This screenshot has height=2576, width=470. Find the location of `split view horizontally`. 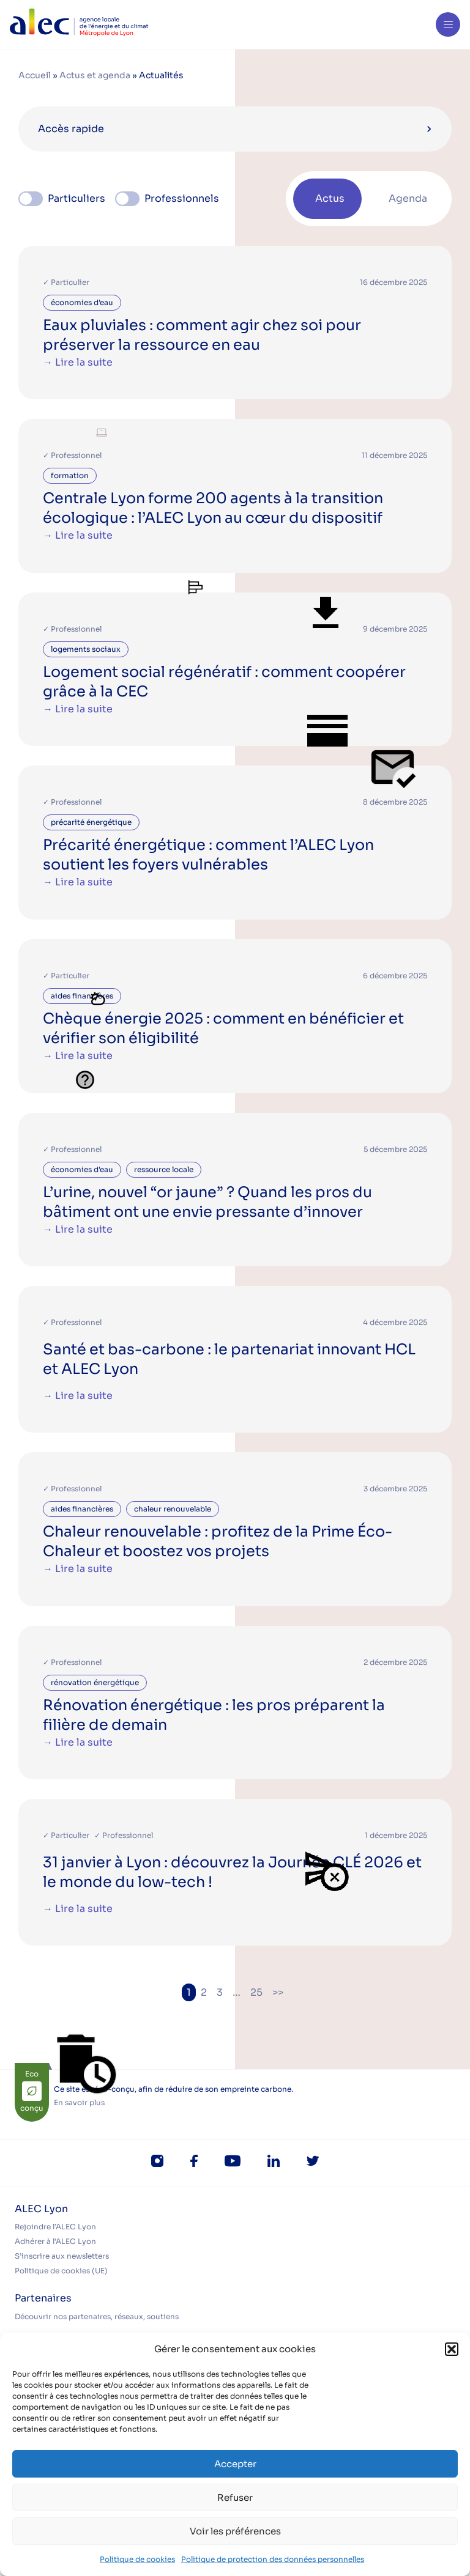

split view horizontally is located at coordinates (327, 731).